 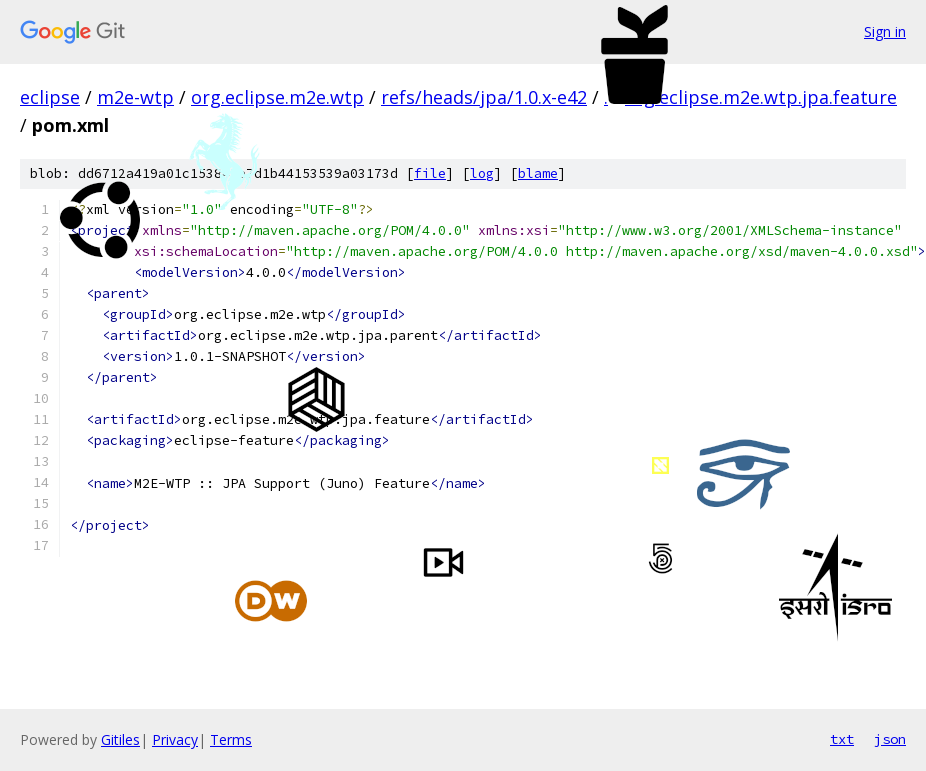 What do you see at coordinates (743, 474) in the screenshot?
I see `sphinx documentation generator logo` at bounding box center [743, 474].